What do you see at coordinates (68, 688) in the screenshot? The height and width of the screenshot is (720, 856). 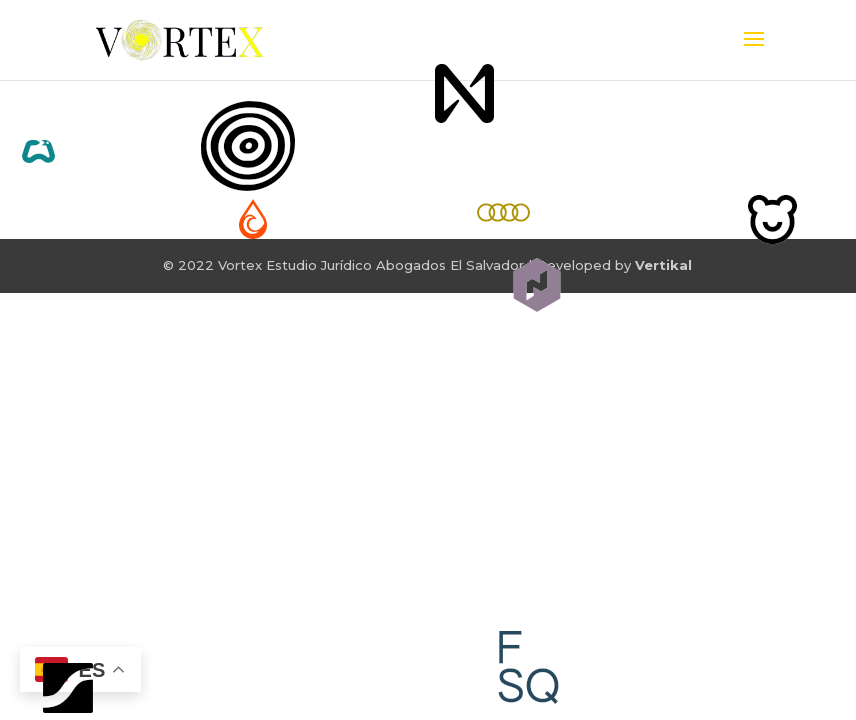 I see `open statista website or app` at bounding box center [68, 688].